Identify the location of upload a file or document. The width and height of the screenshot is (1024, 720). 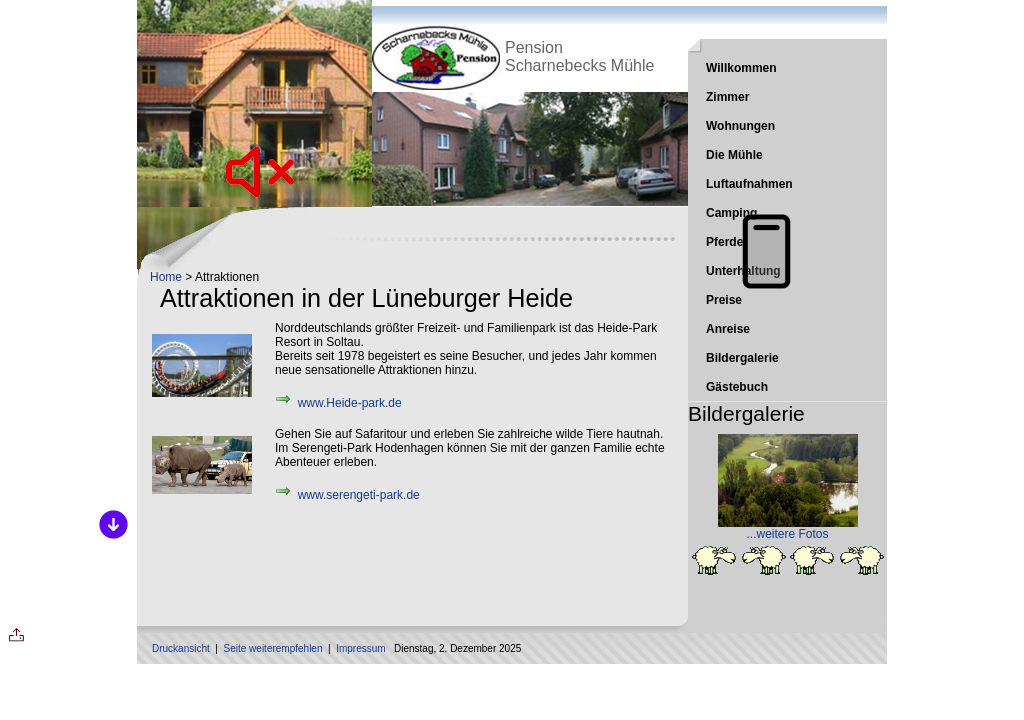
(16, 635).